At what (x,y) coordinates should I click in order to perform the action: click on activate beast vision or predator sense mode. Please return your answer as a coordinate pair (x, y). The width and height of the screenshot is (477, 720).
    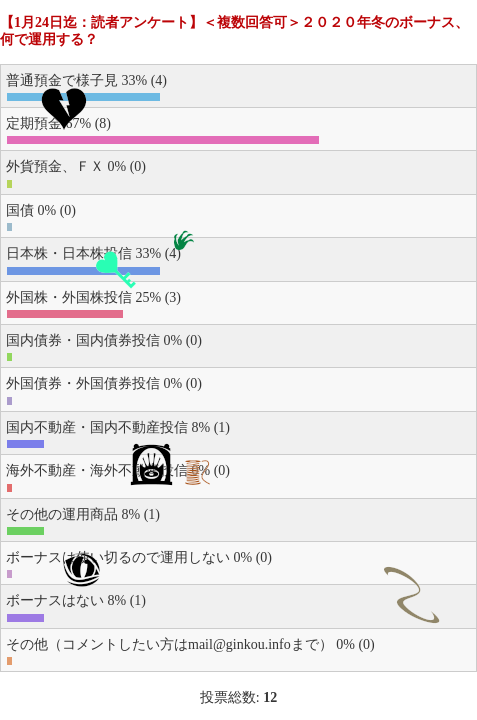
    Looking at the image, I should click on (81, 569).